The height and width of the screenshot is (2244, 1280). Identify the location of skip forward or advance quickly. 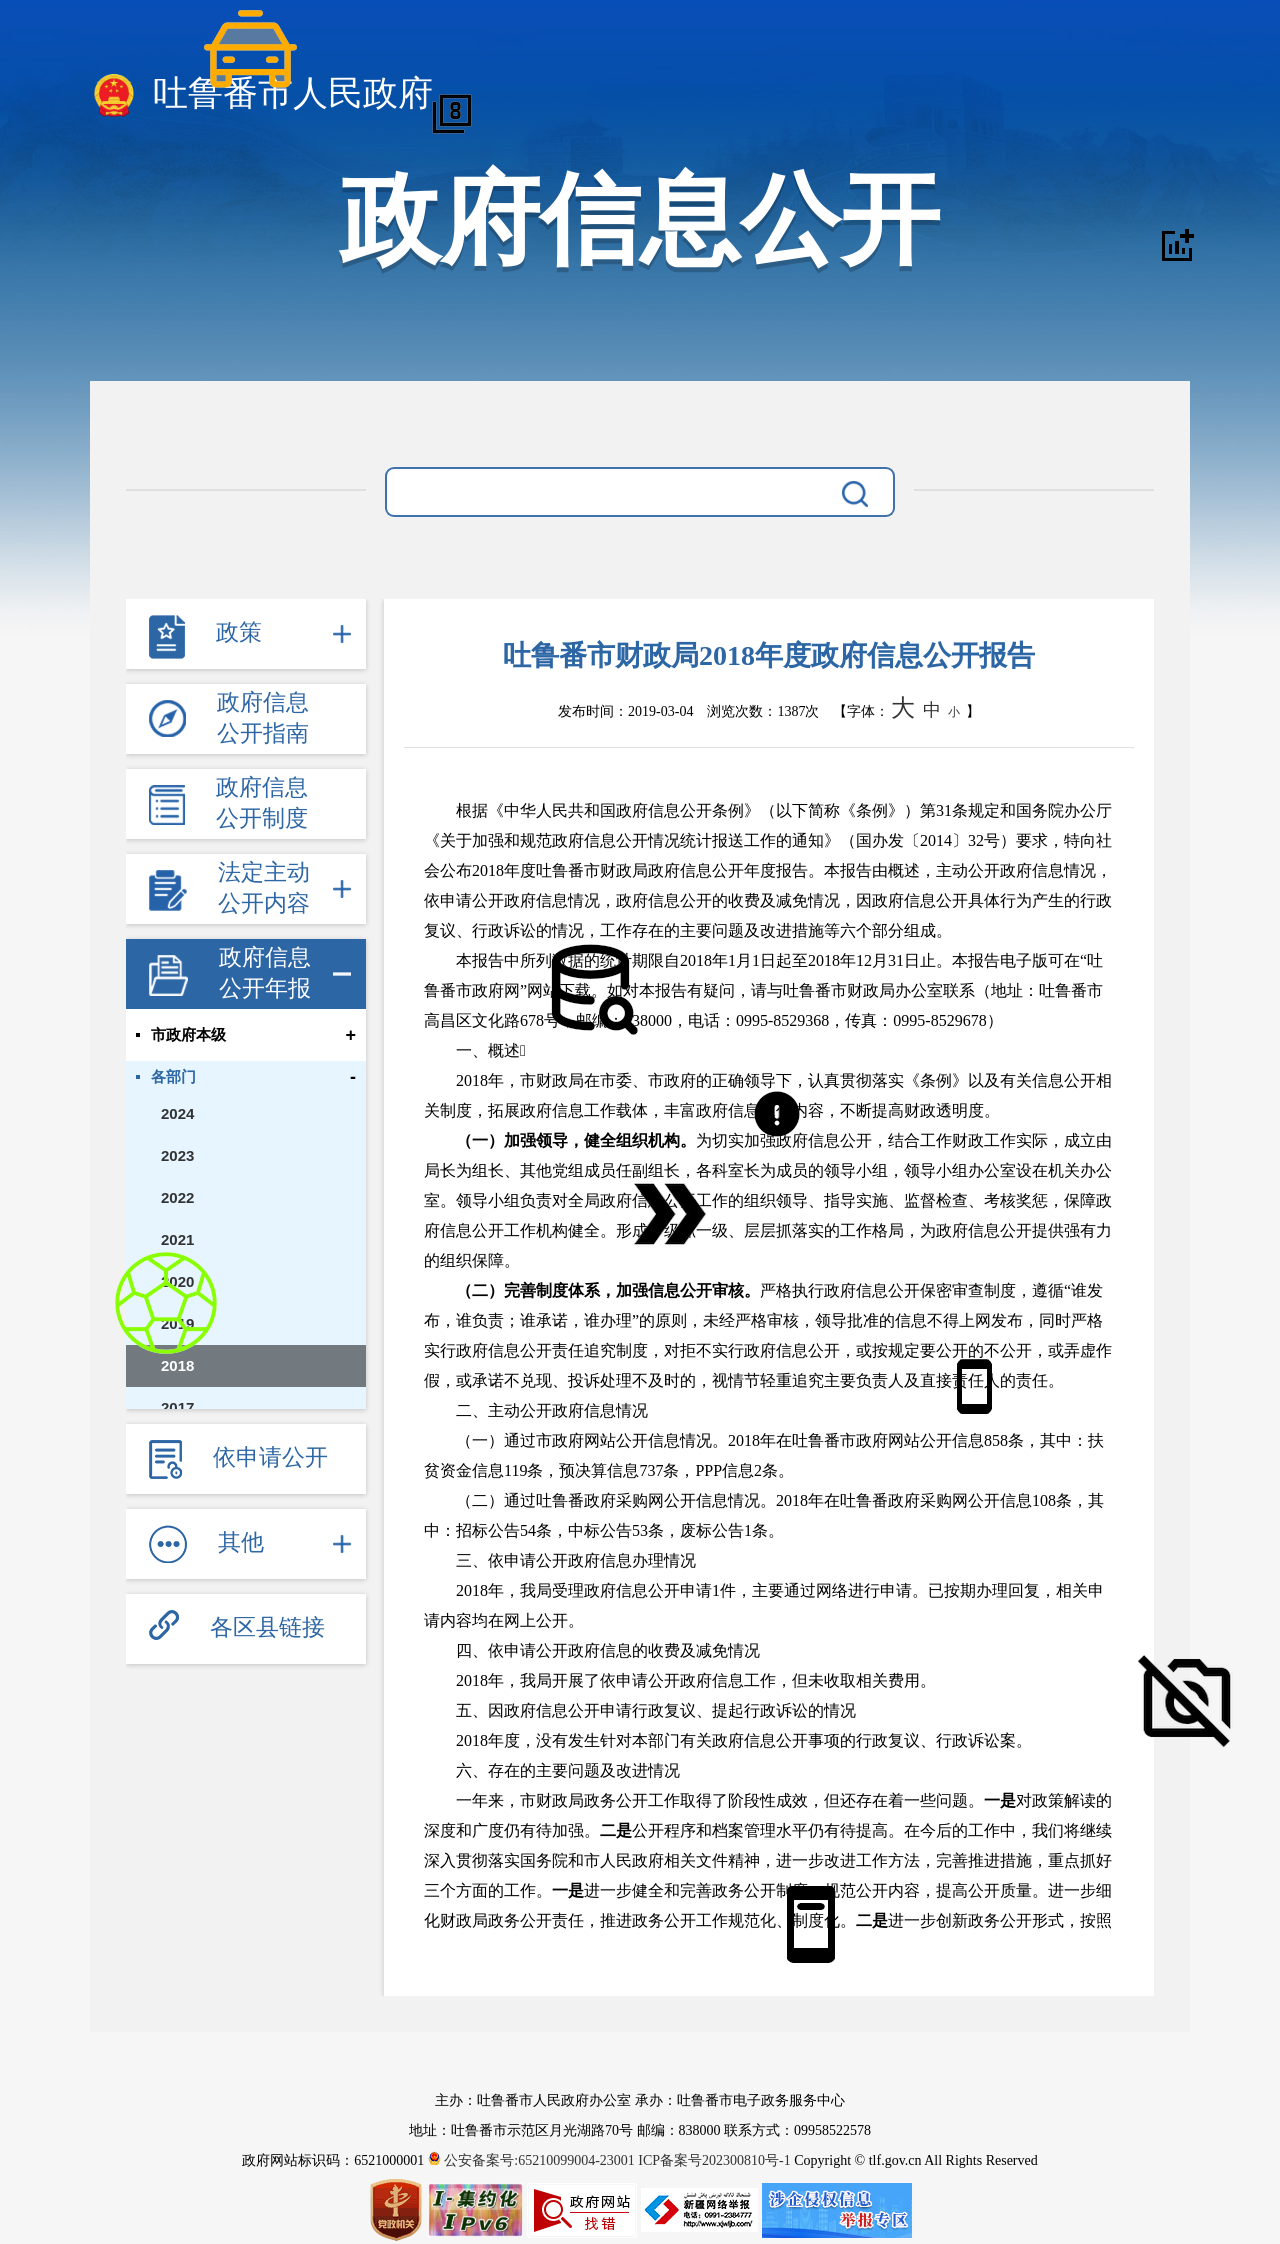
(669, 1214).